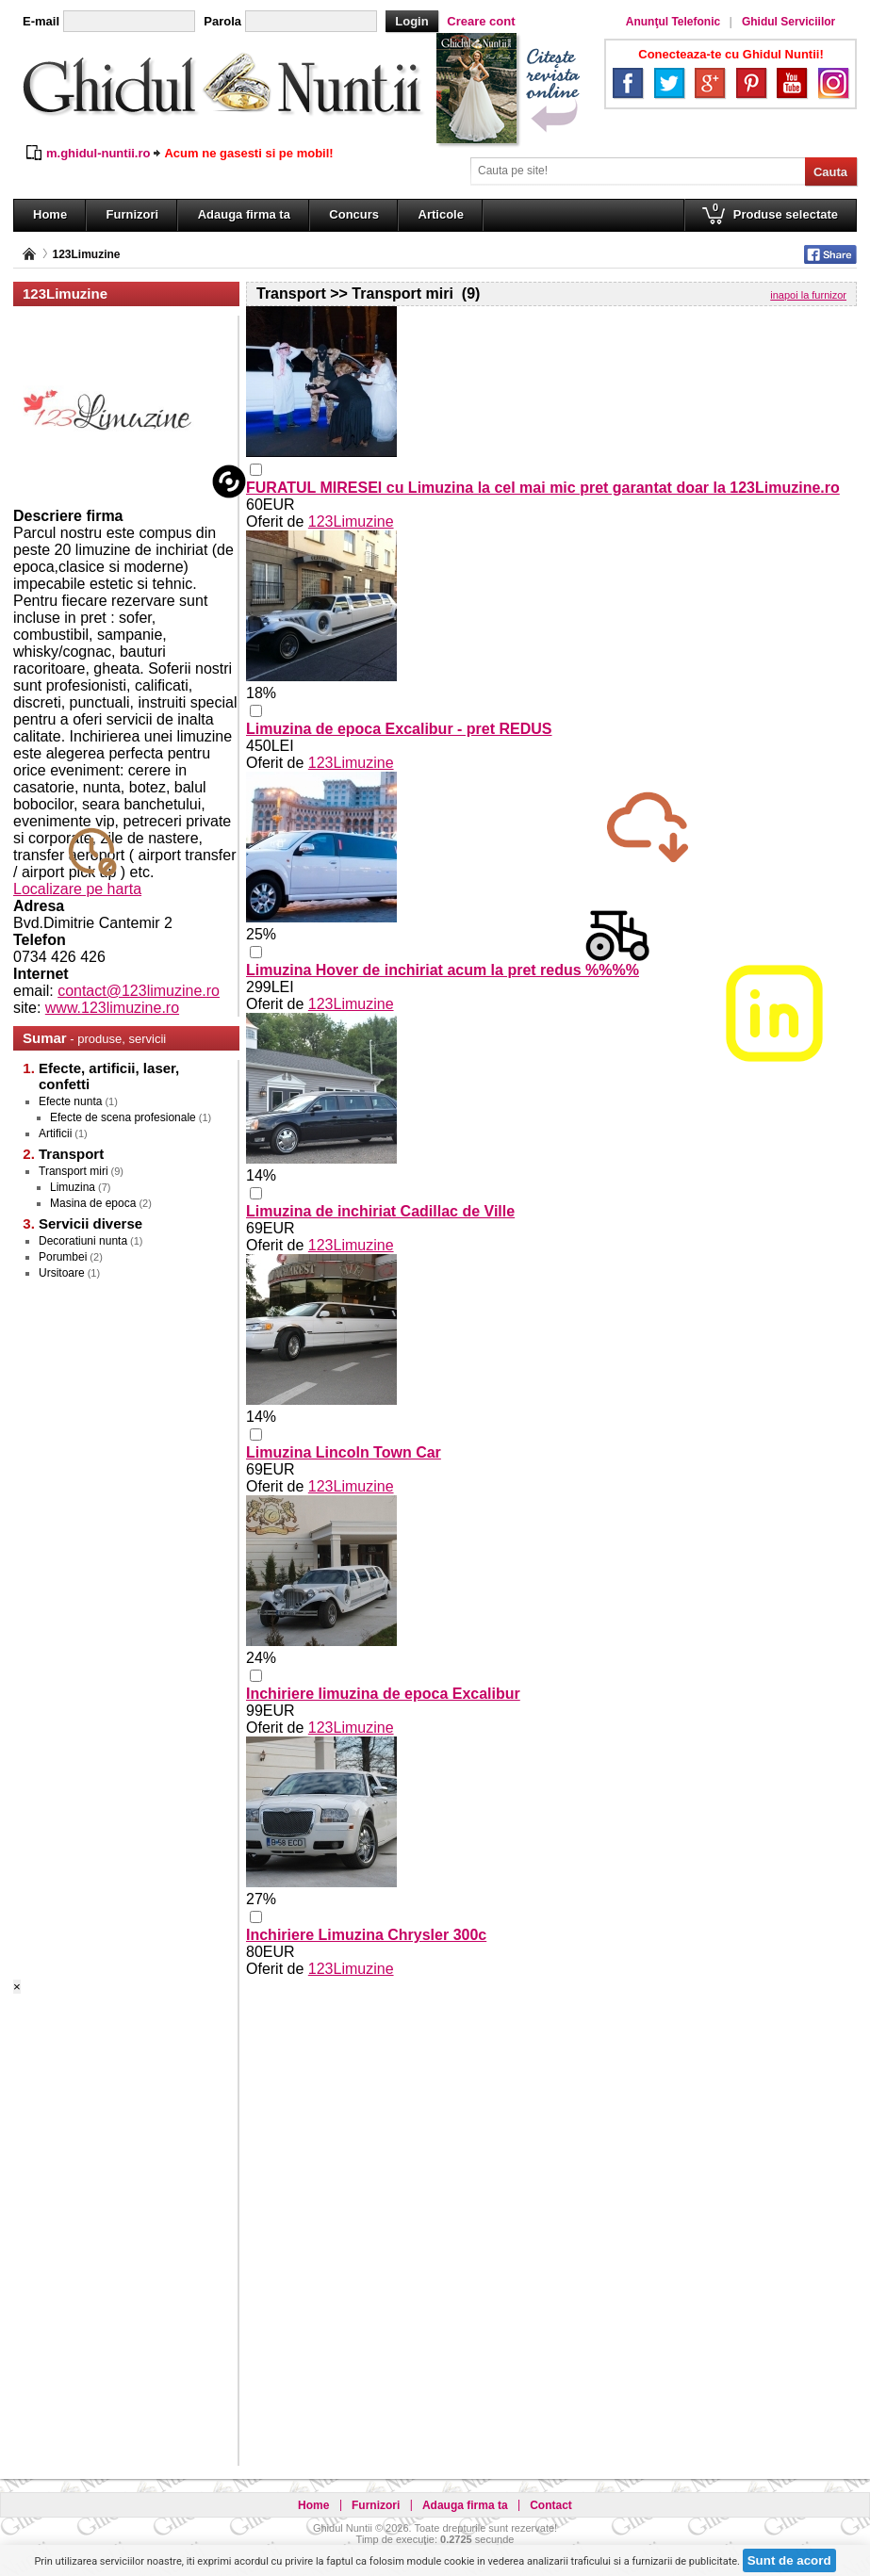 The width and height of the screenshot is (870, 2576). Describe the element at coordinates (616, 935) in the screenshot. I see `access farming or agricultural features` at that location.